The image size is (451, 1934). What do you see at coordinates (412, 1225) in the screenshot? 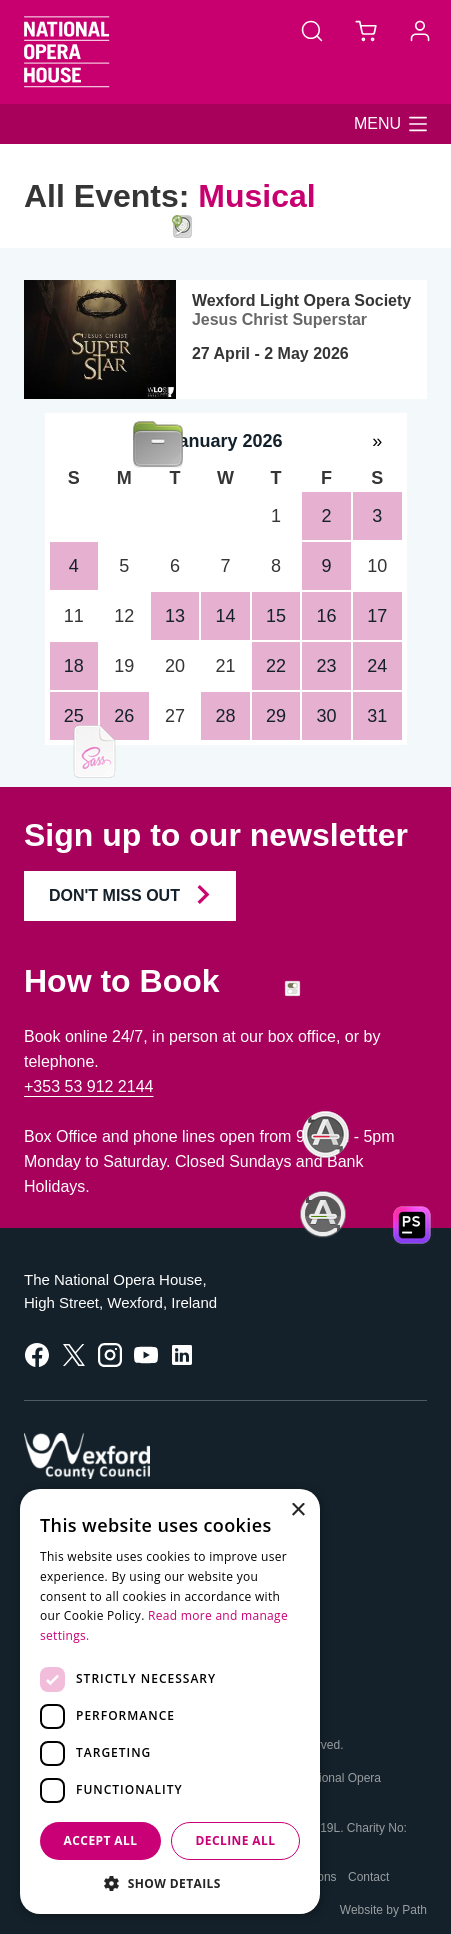
I see `open phpstorm ide` at bounding box center [412, 1225].